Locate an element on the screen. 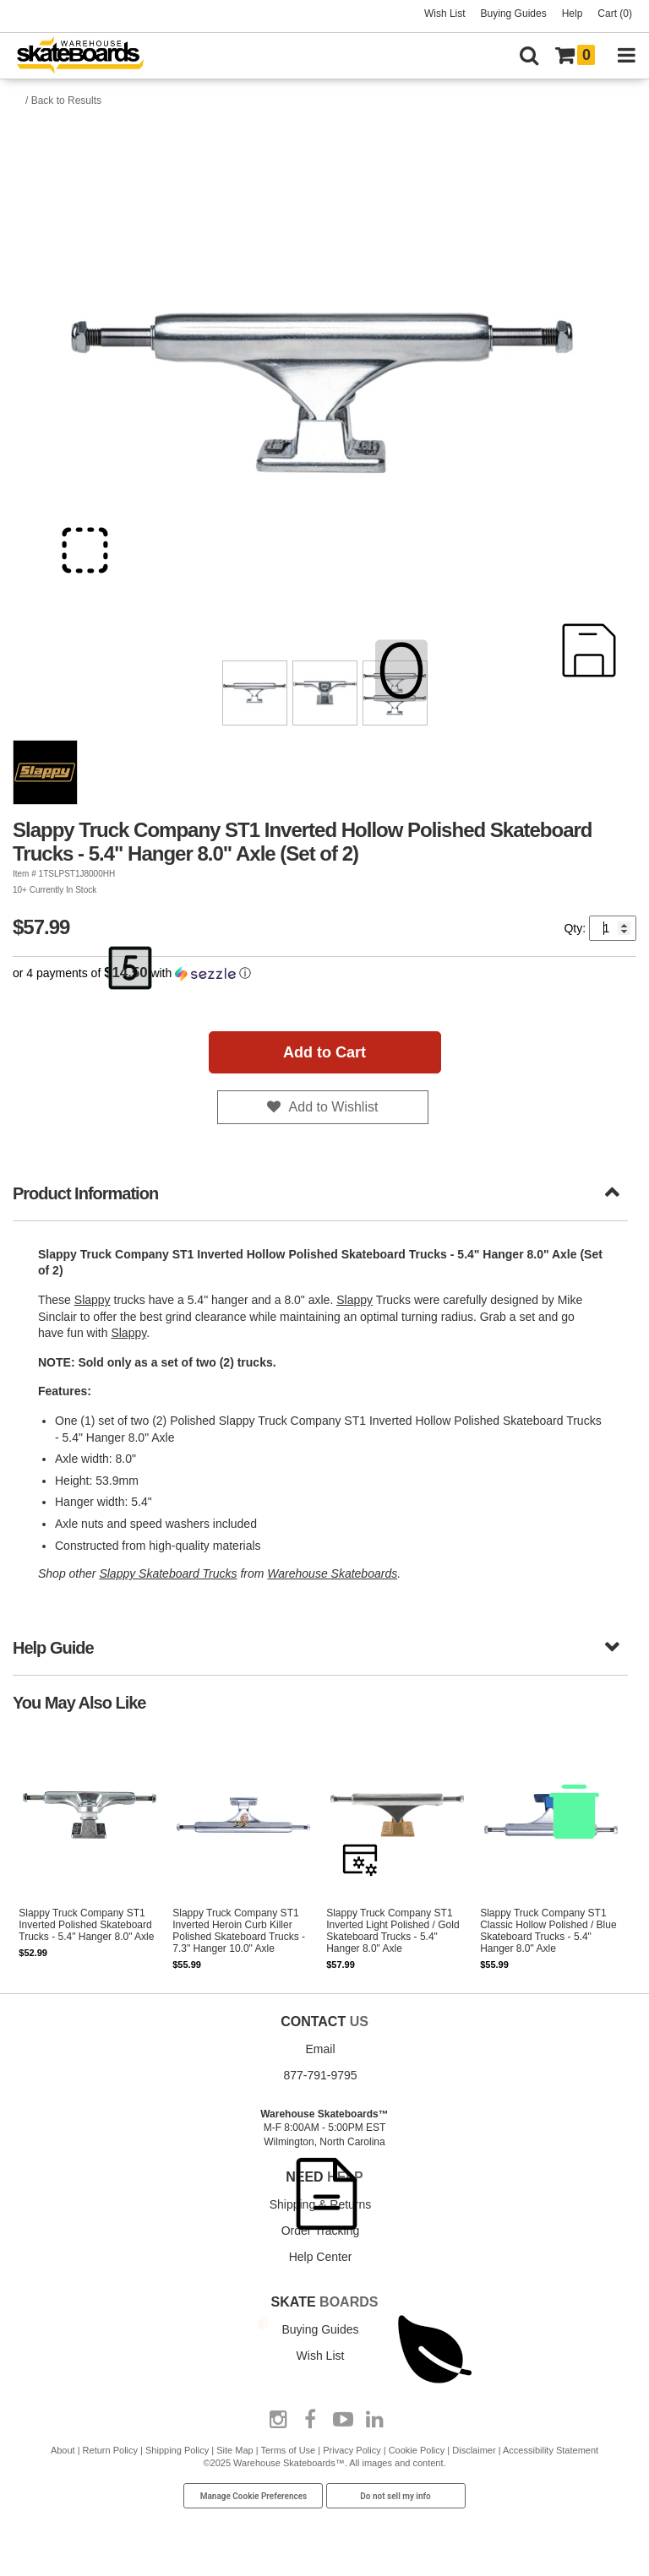 The width and height of the screenshot is (649, 2576). view document or text file is located at coordinates (326, 2193).